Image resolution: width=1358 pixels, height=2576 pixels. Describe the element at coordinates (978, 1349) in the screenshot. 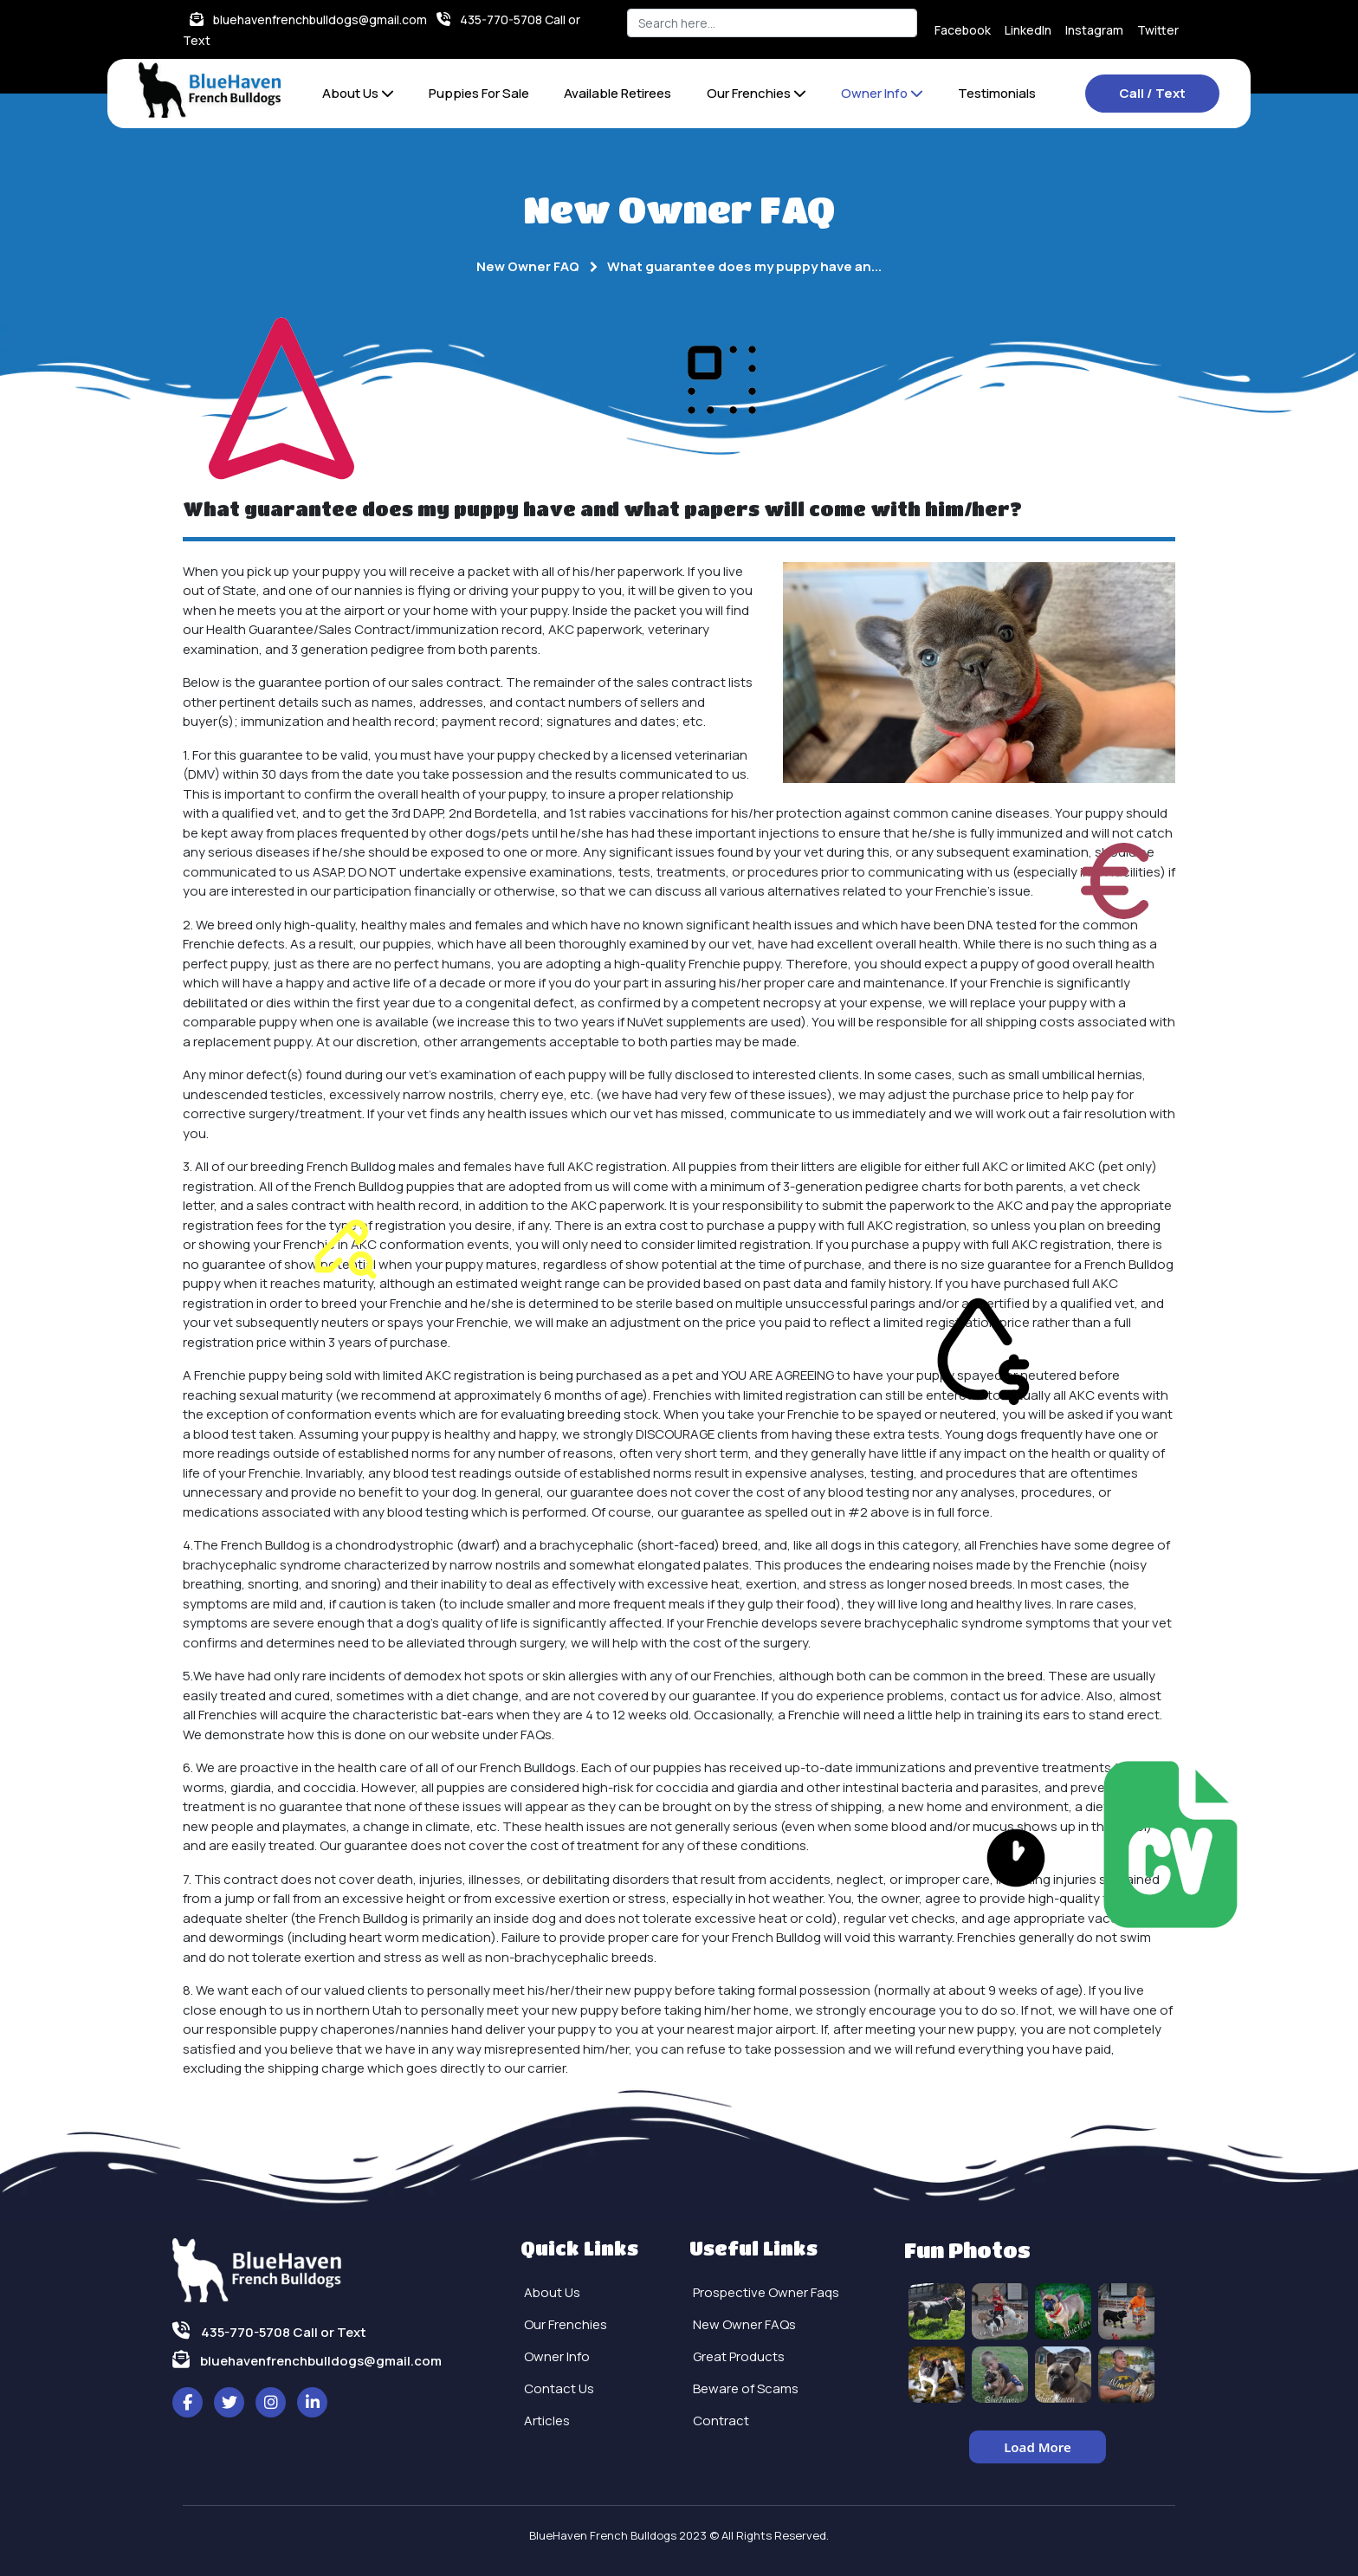

I see `view water bill or usage costs` at that location.